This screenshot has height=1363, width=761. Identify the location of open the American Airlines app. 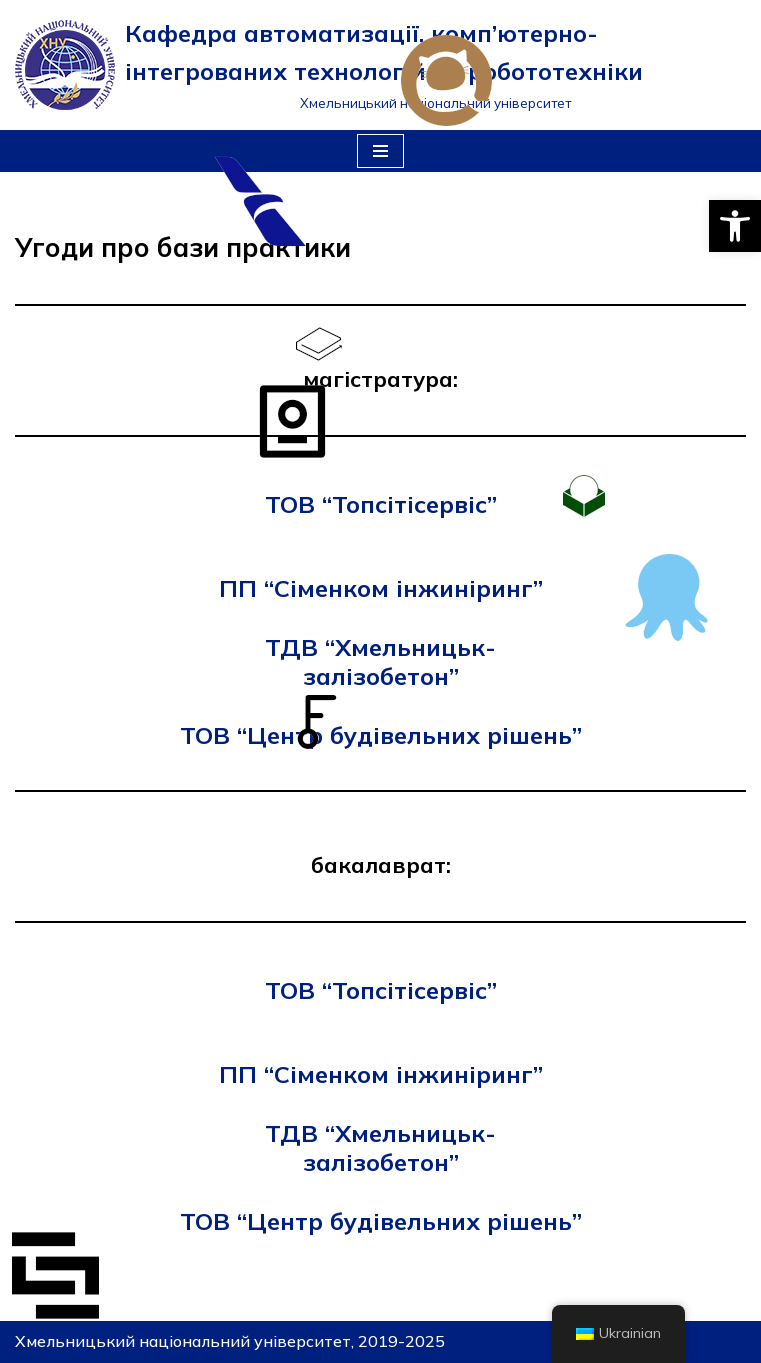
(260, 201).